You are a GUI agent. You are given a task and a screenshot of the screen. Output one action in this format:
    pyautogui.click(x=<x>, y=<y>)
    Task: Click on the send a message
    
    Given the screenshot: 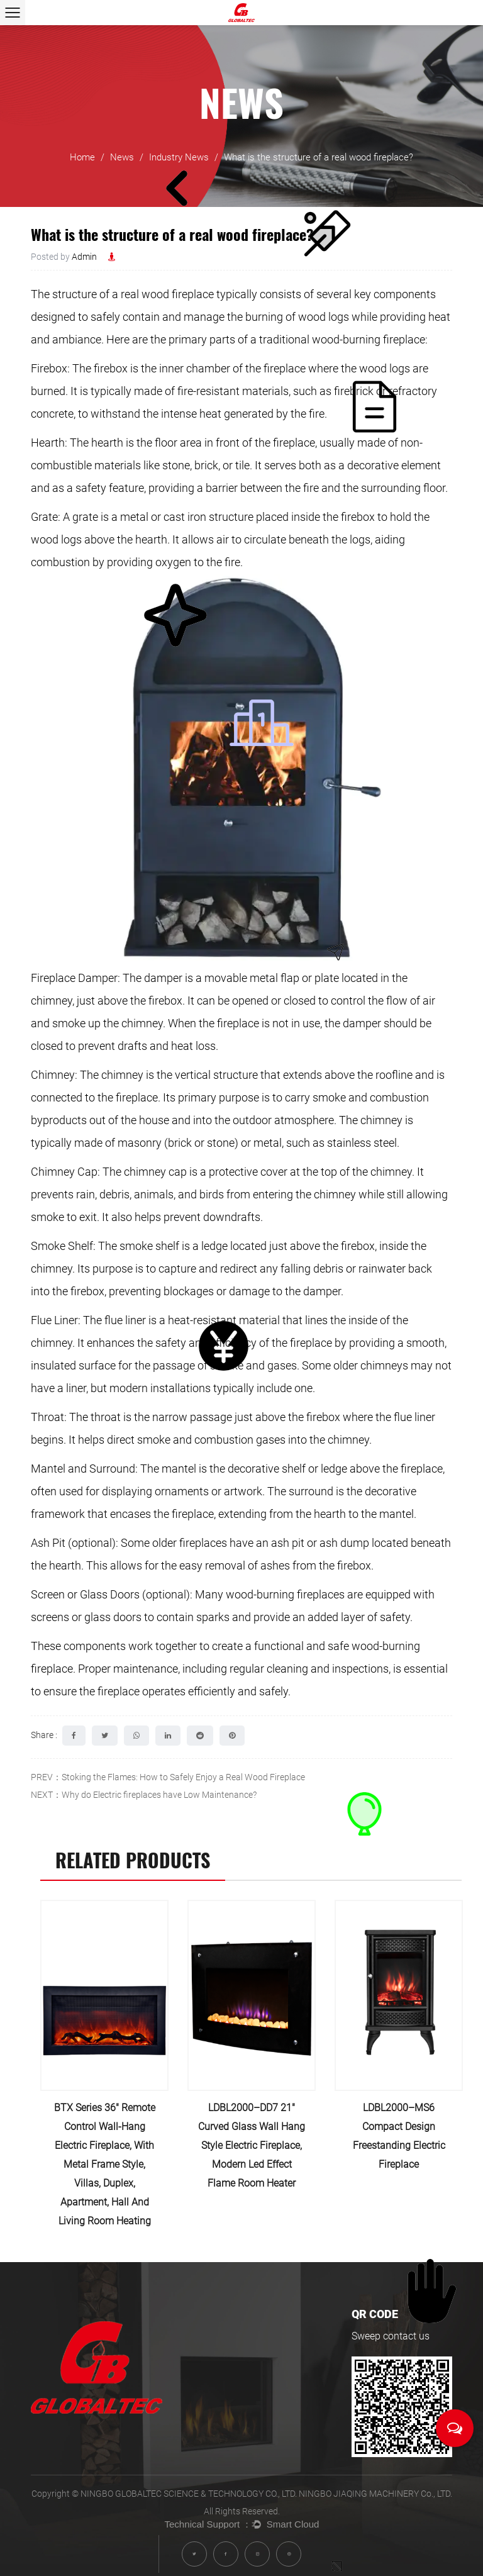 What is the action you would take?
    pyautogui.click(x=336, y=951)
    